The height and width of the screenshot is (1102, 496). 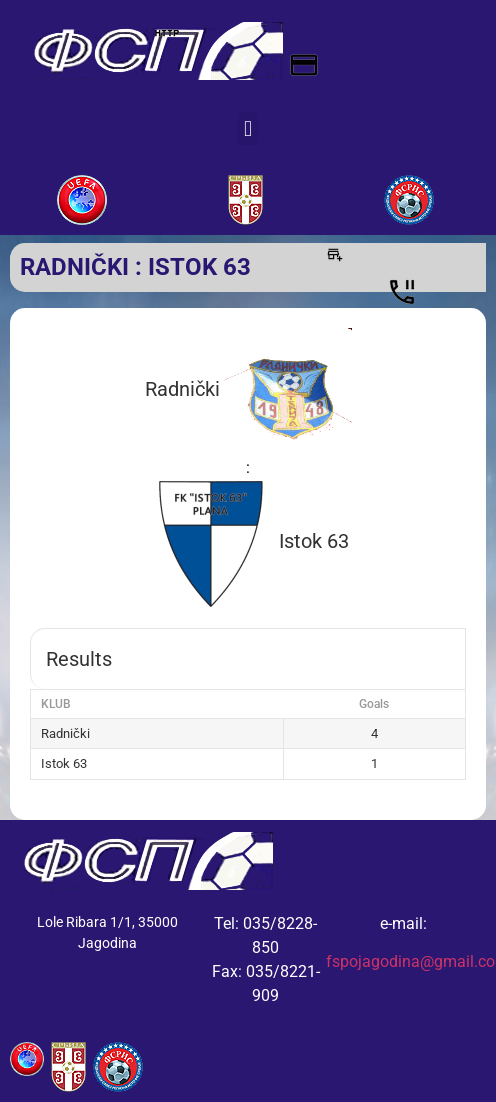 I want to click on indicates a web link or URL, so click(x=167, y=33).